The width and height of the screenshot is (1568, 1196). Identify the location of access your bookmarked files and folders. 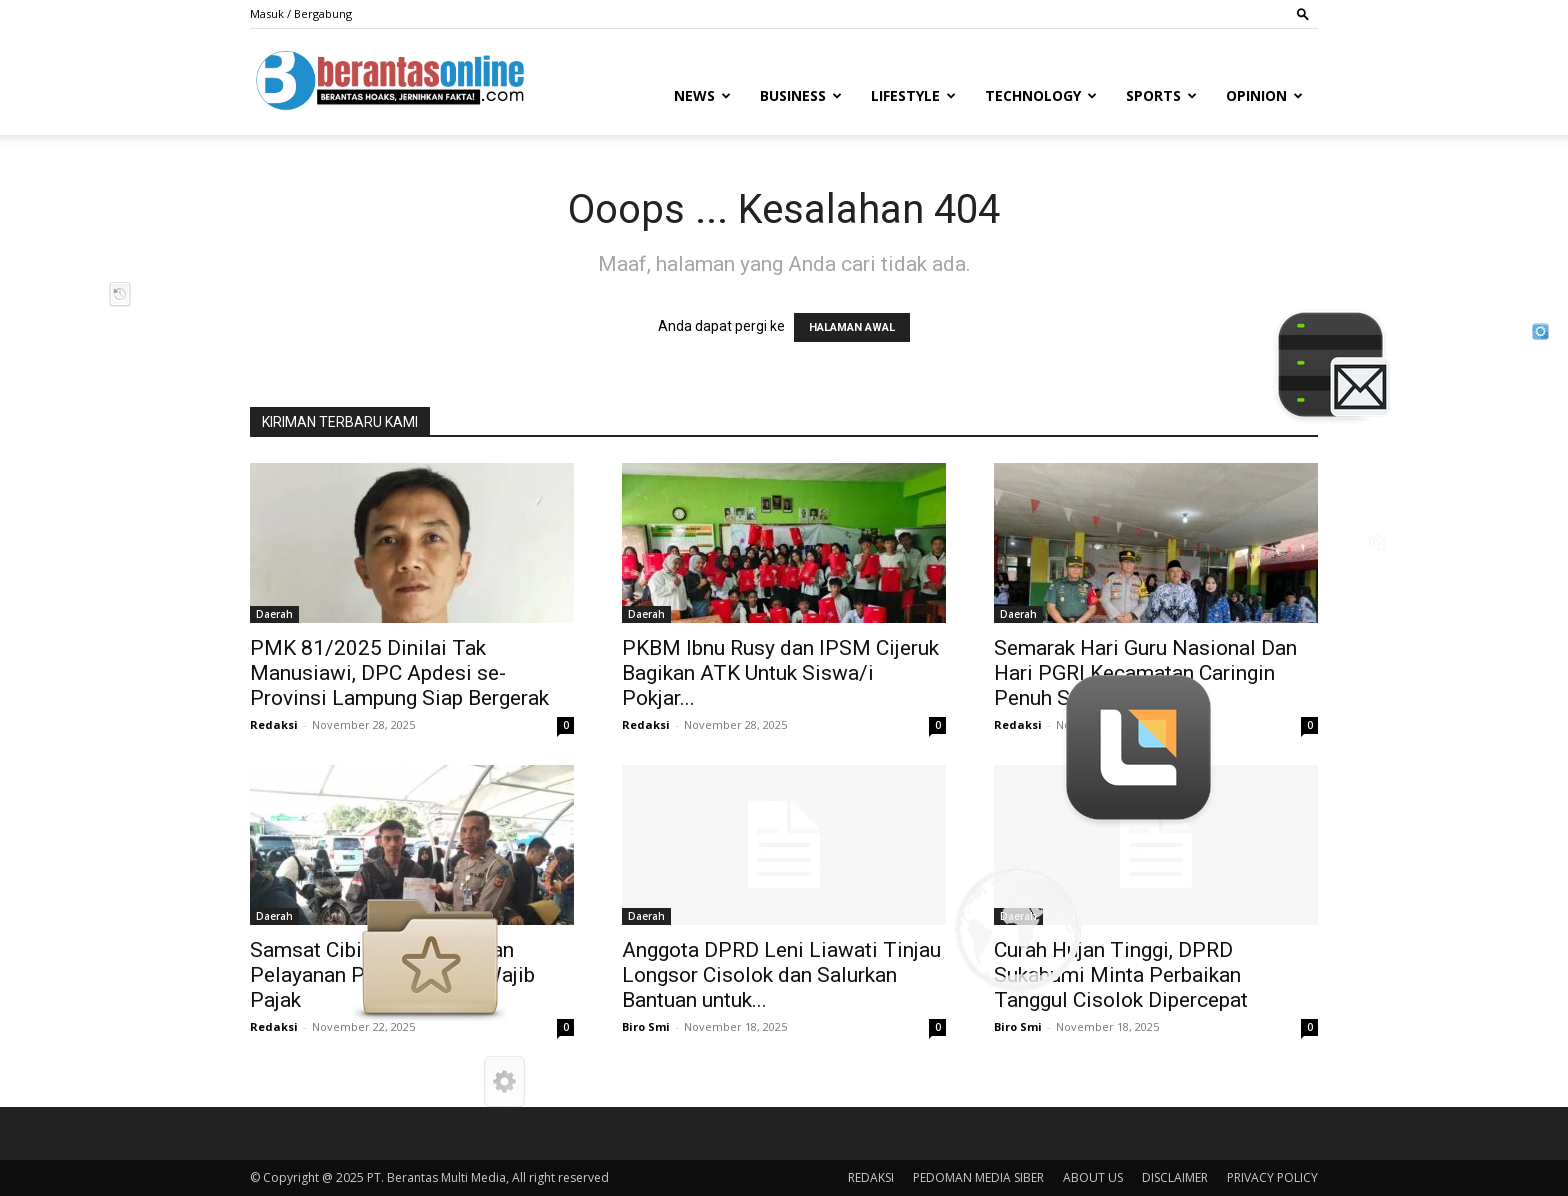
(430, 964).